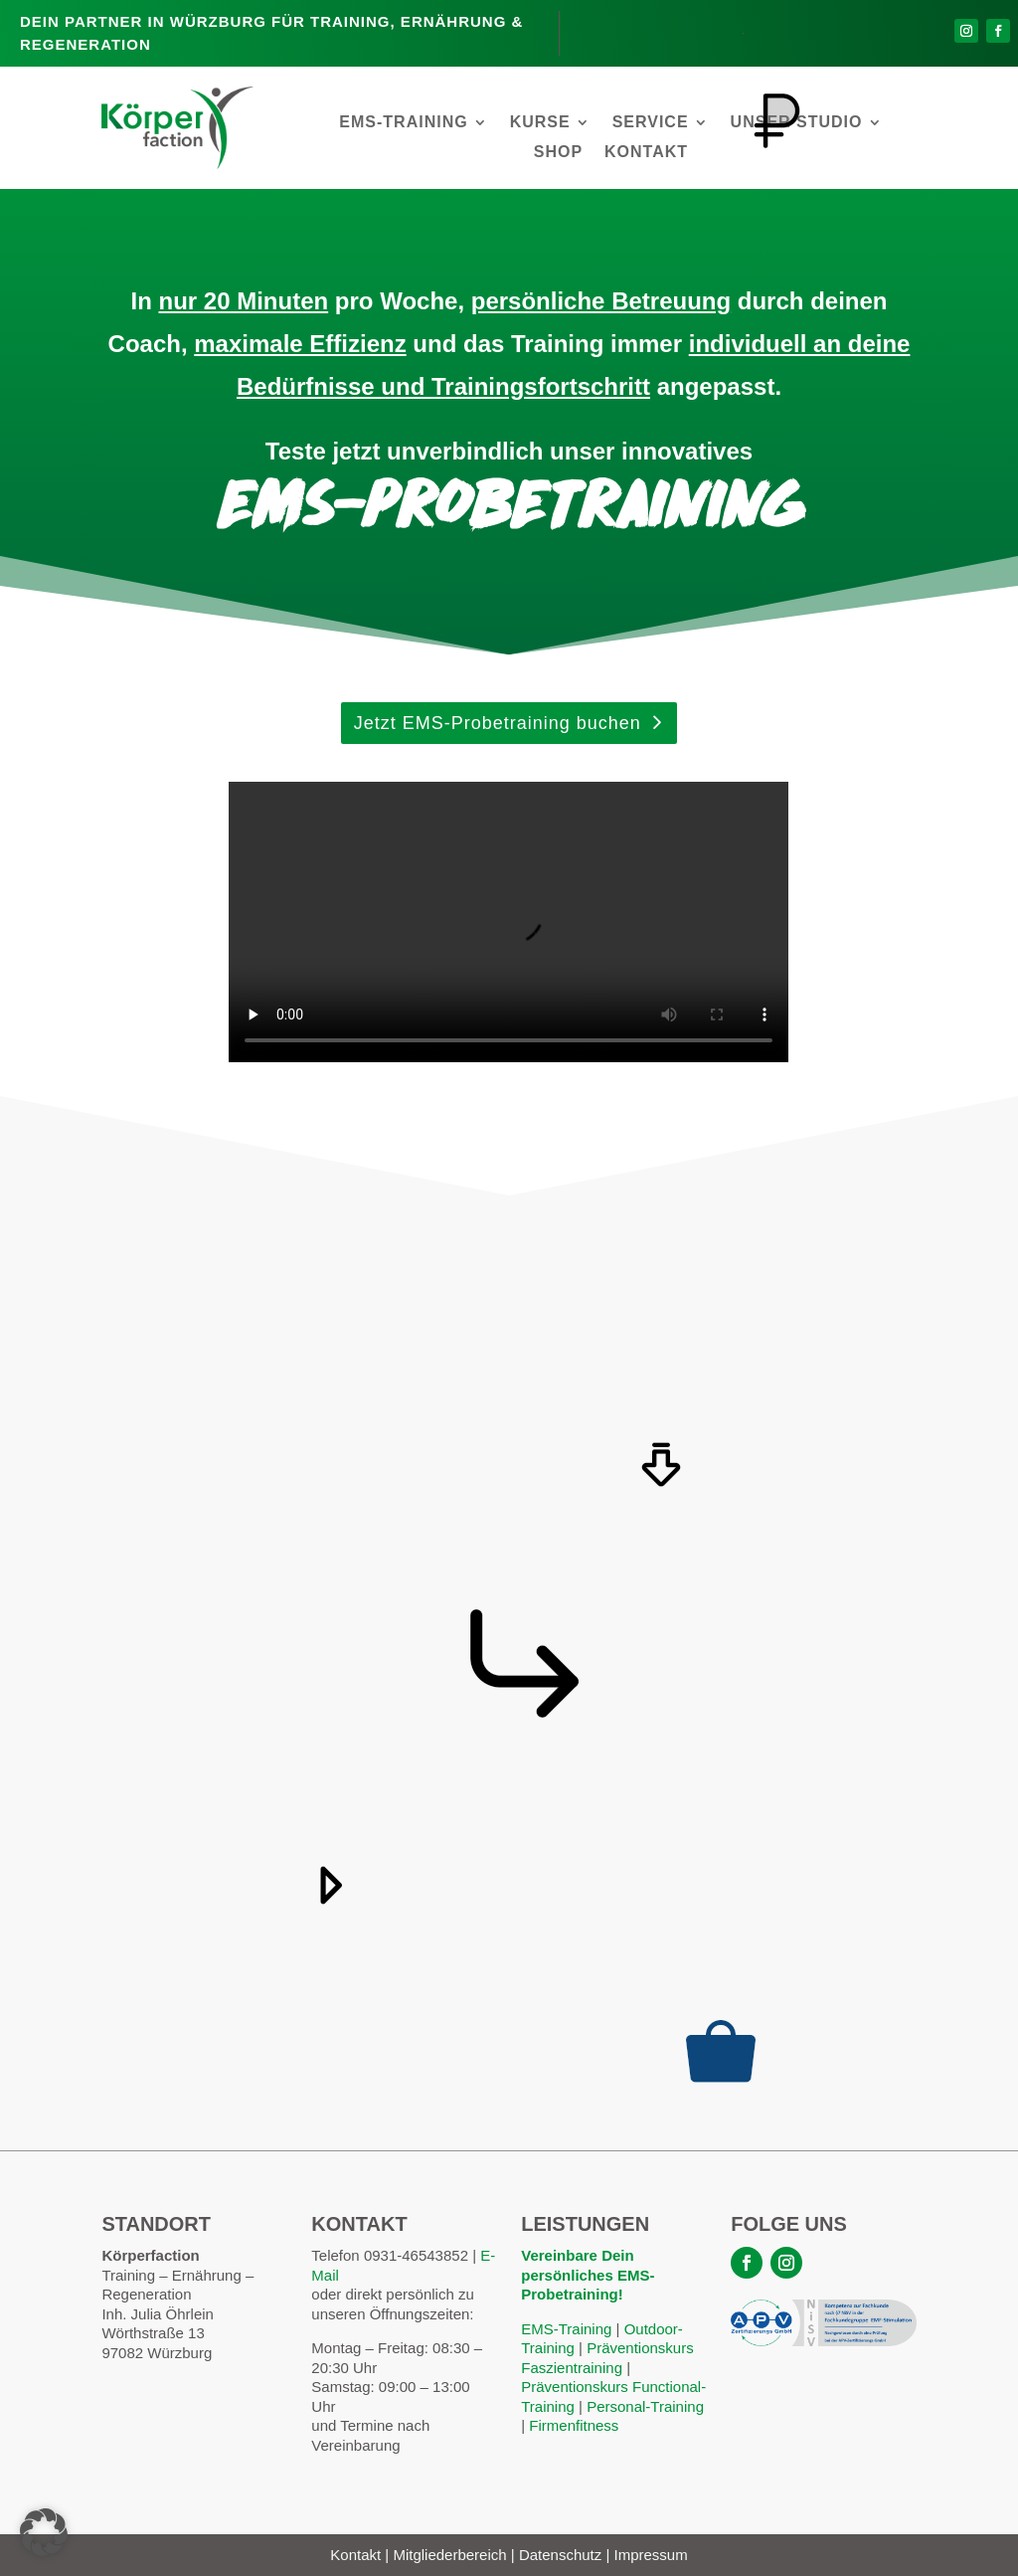  I want to click on reply to a message or comment, so click(524, 1663).